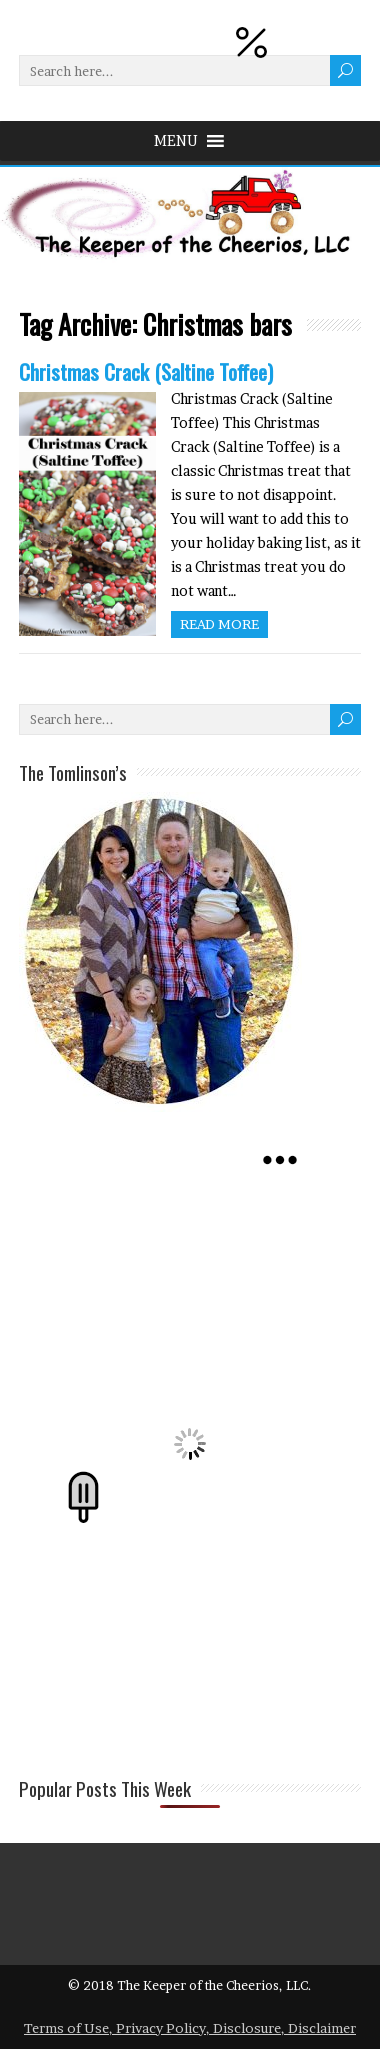 This screenshot has height=2049, width=380. Describe the element at coordinates (251, 42) in the screenshot. I see `apply or view a discount` at that location.